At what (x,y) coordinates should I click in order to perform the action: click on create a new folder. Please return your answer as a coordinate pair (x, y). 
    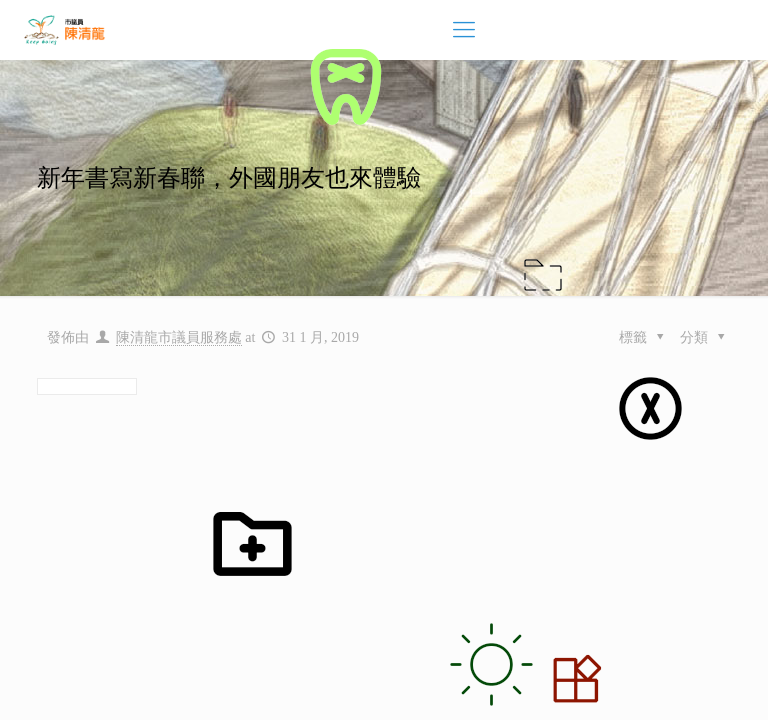
    Looking at the image, I should click on (543, 275).